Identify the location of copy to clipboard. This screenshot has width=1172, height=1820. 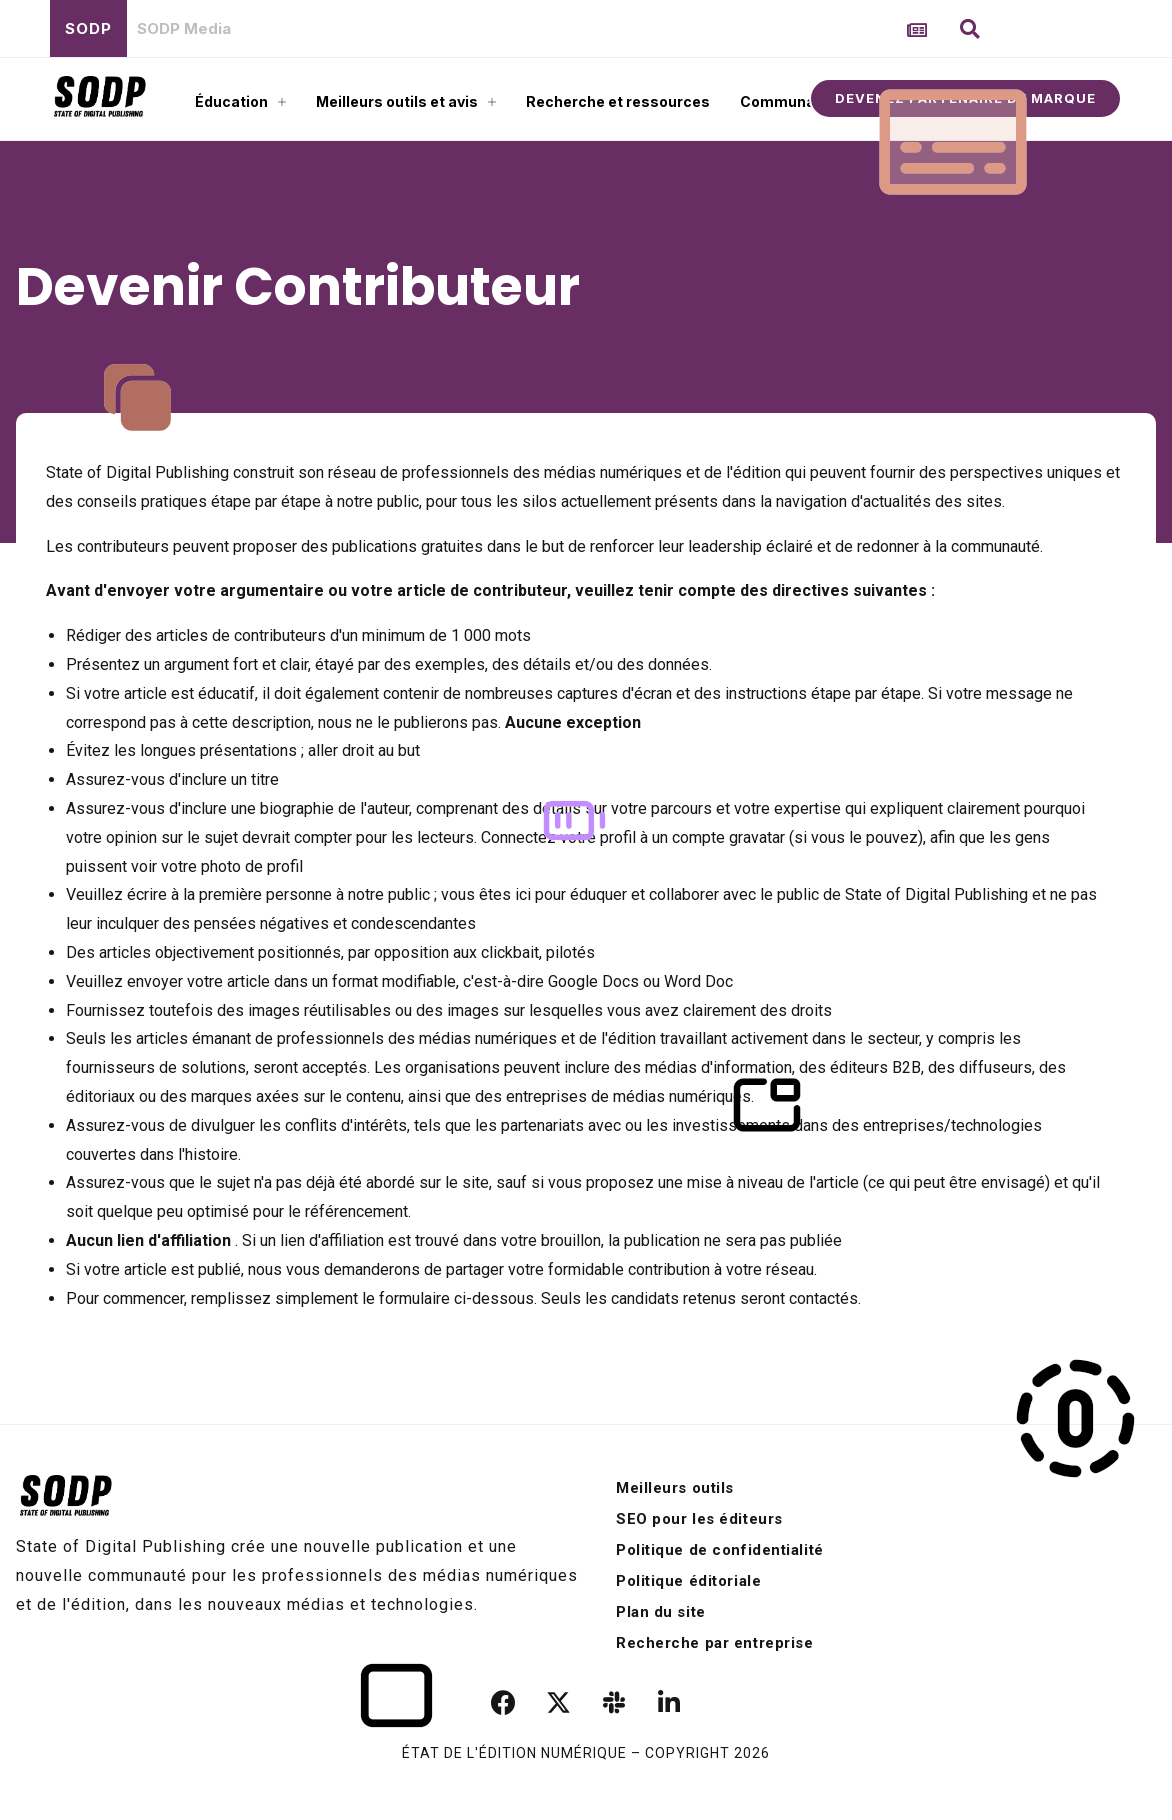
(137, 397).